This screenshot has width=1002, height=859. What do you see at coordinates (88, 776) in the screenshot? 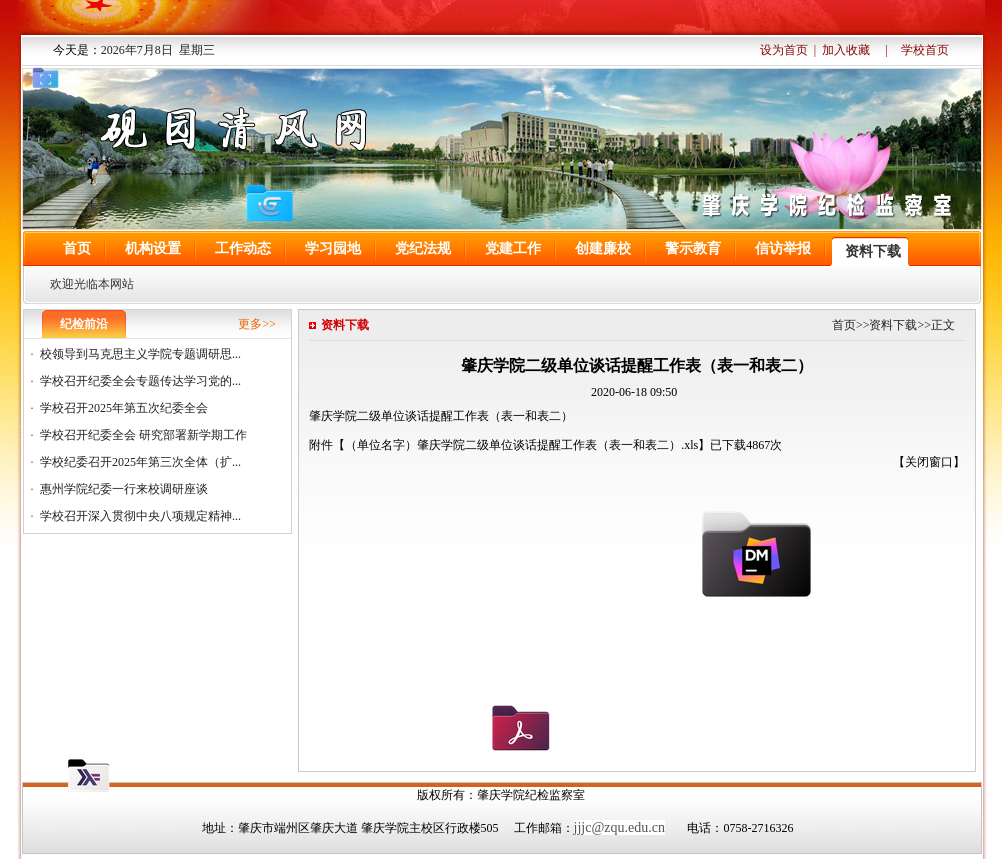
I see `open folder containing haskell project files` at bounding box center [88, 776].